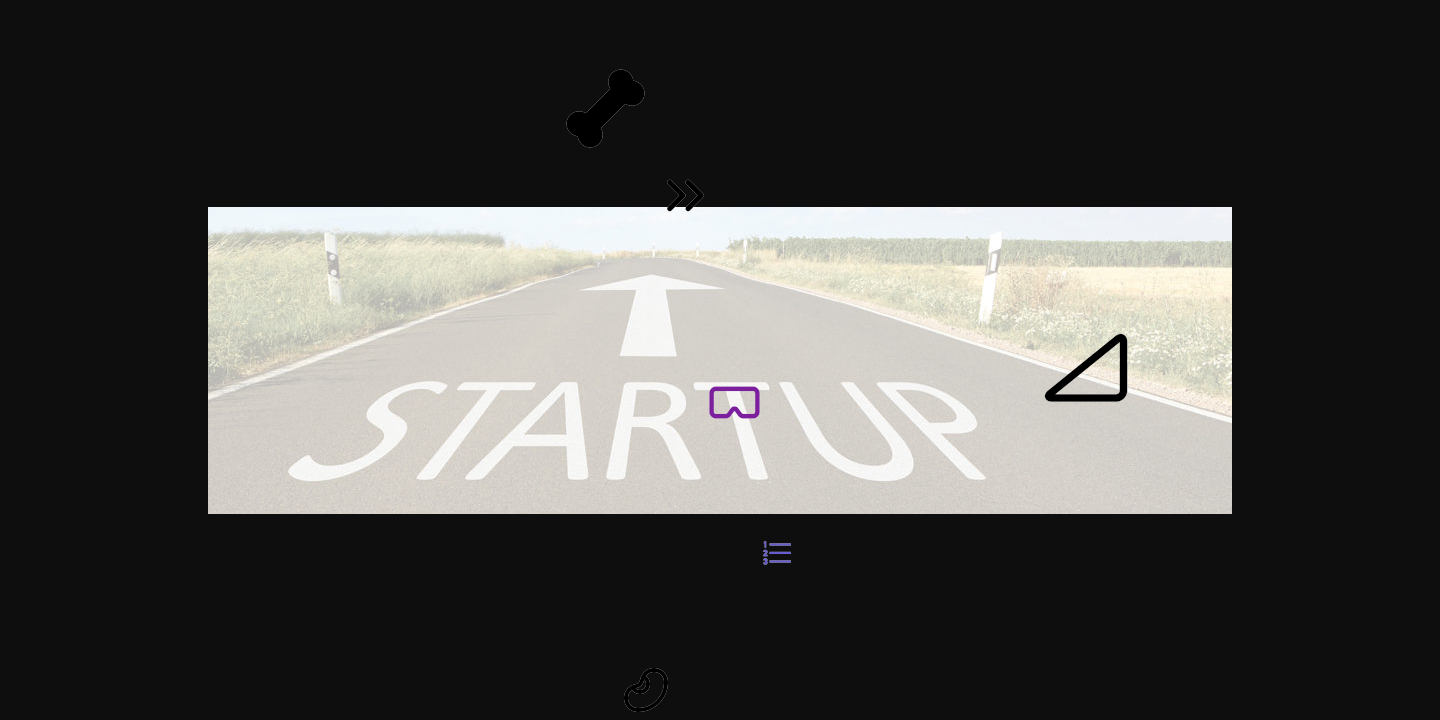 Image resolution: width=1440 pixels, height=720 pixels. Describe the element at coordinates (646, 690) in the screenshot. I see `indicates bean or legume ingredient` at that location.